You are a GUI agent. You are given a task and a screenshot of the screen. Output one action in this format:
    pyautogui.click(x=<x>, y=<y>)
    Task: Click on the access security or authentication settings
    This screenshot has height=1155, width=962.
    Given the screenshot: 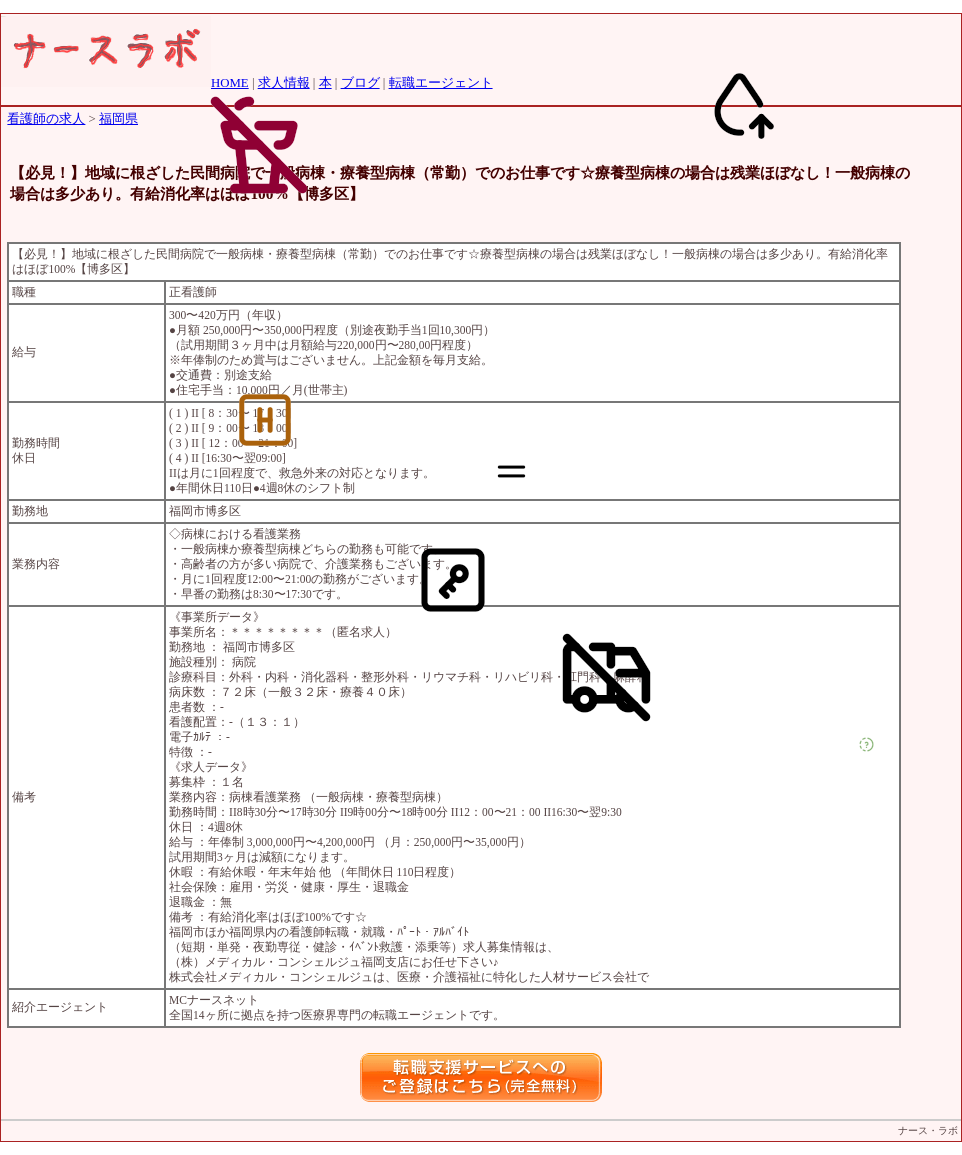 What is the action you would take?
    pyautogui.click(x=453, y=580)
    